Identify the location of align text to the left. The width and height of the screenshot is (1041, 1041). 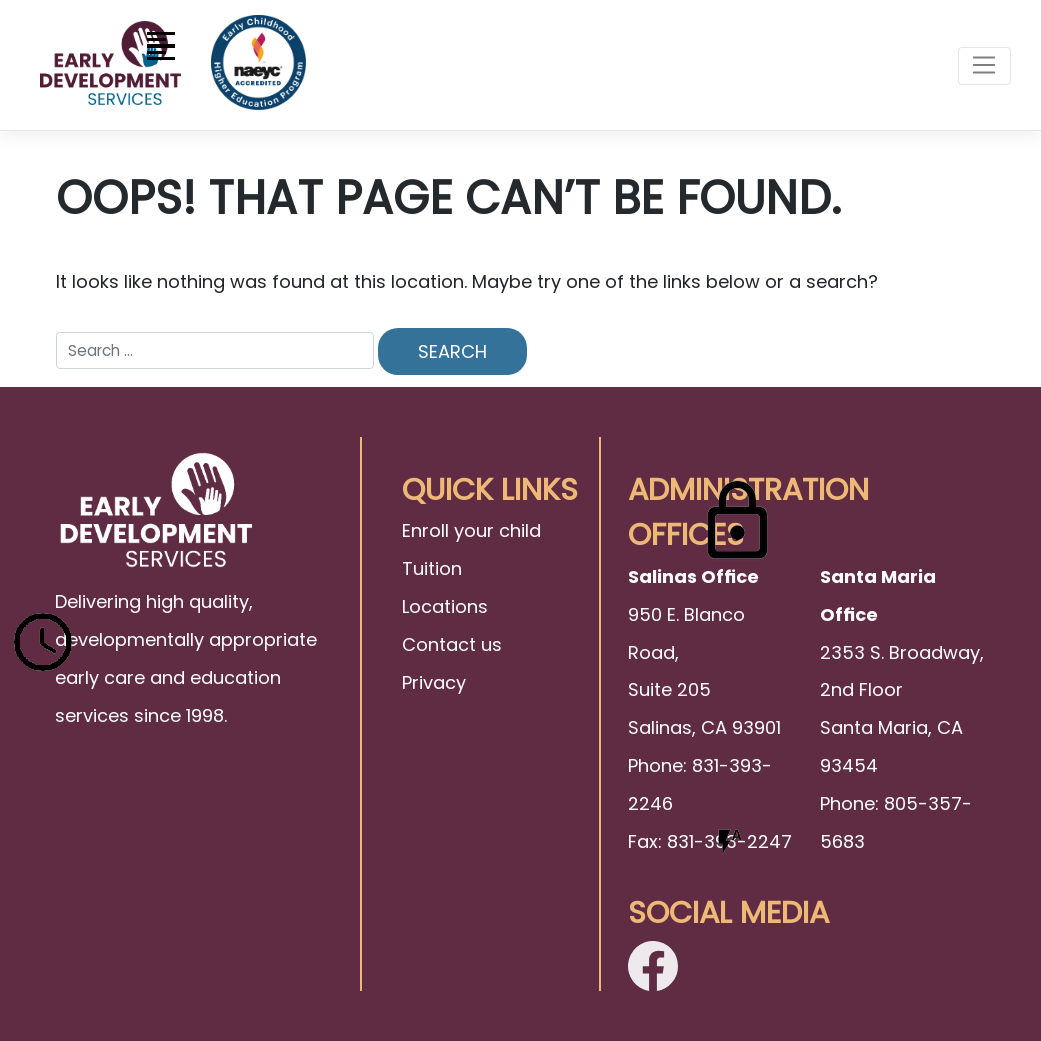
(161, 46).